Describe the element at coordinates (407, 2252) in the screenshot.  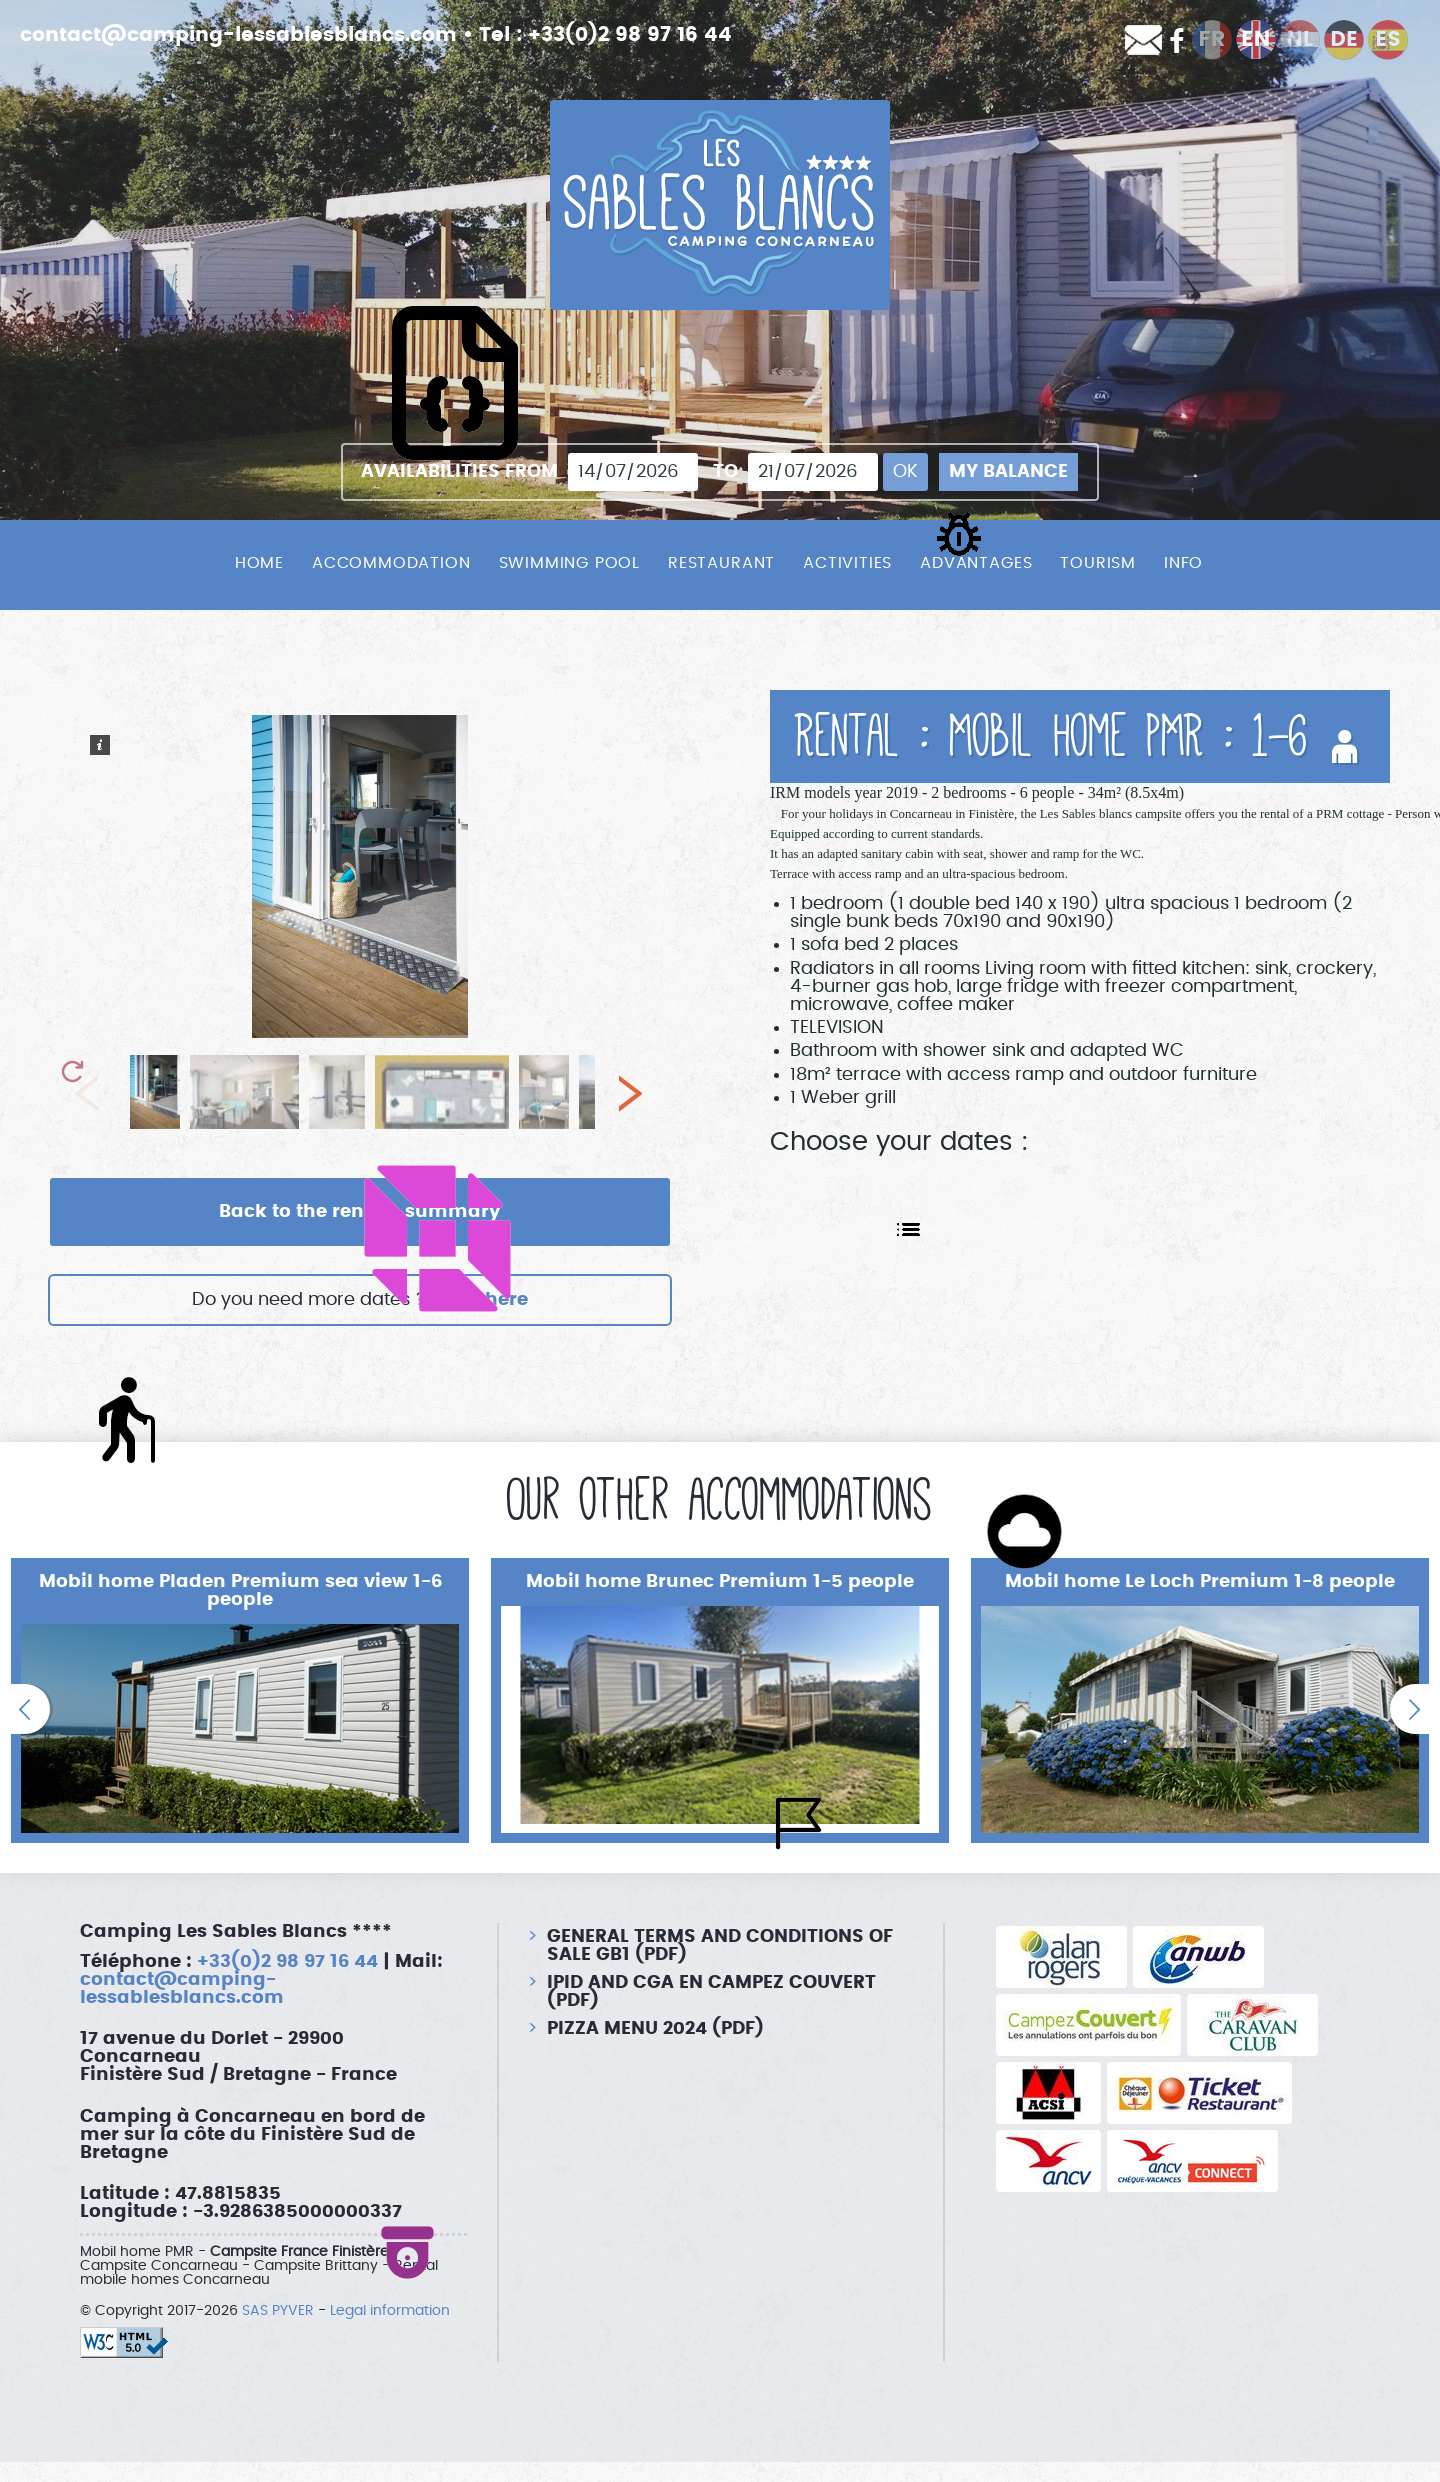
I see `access security camera settings` at that location.